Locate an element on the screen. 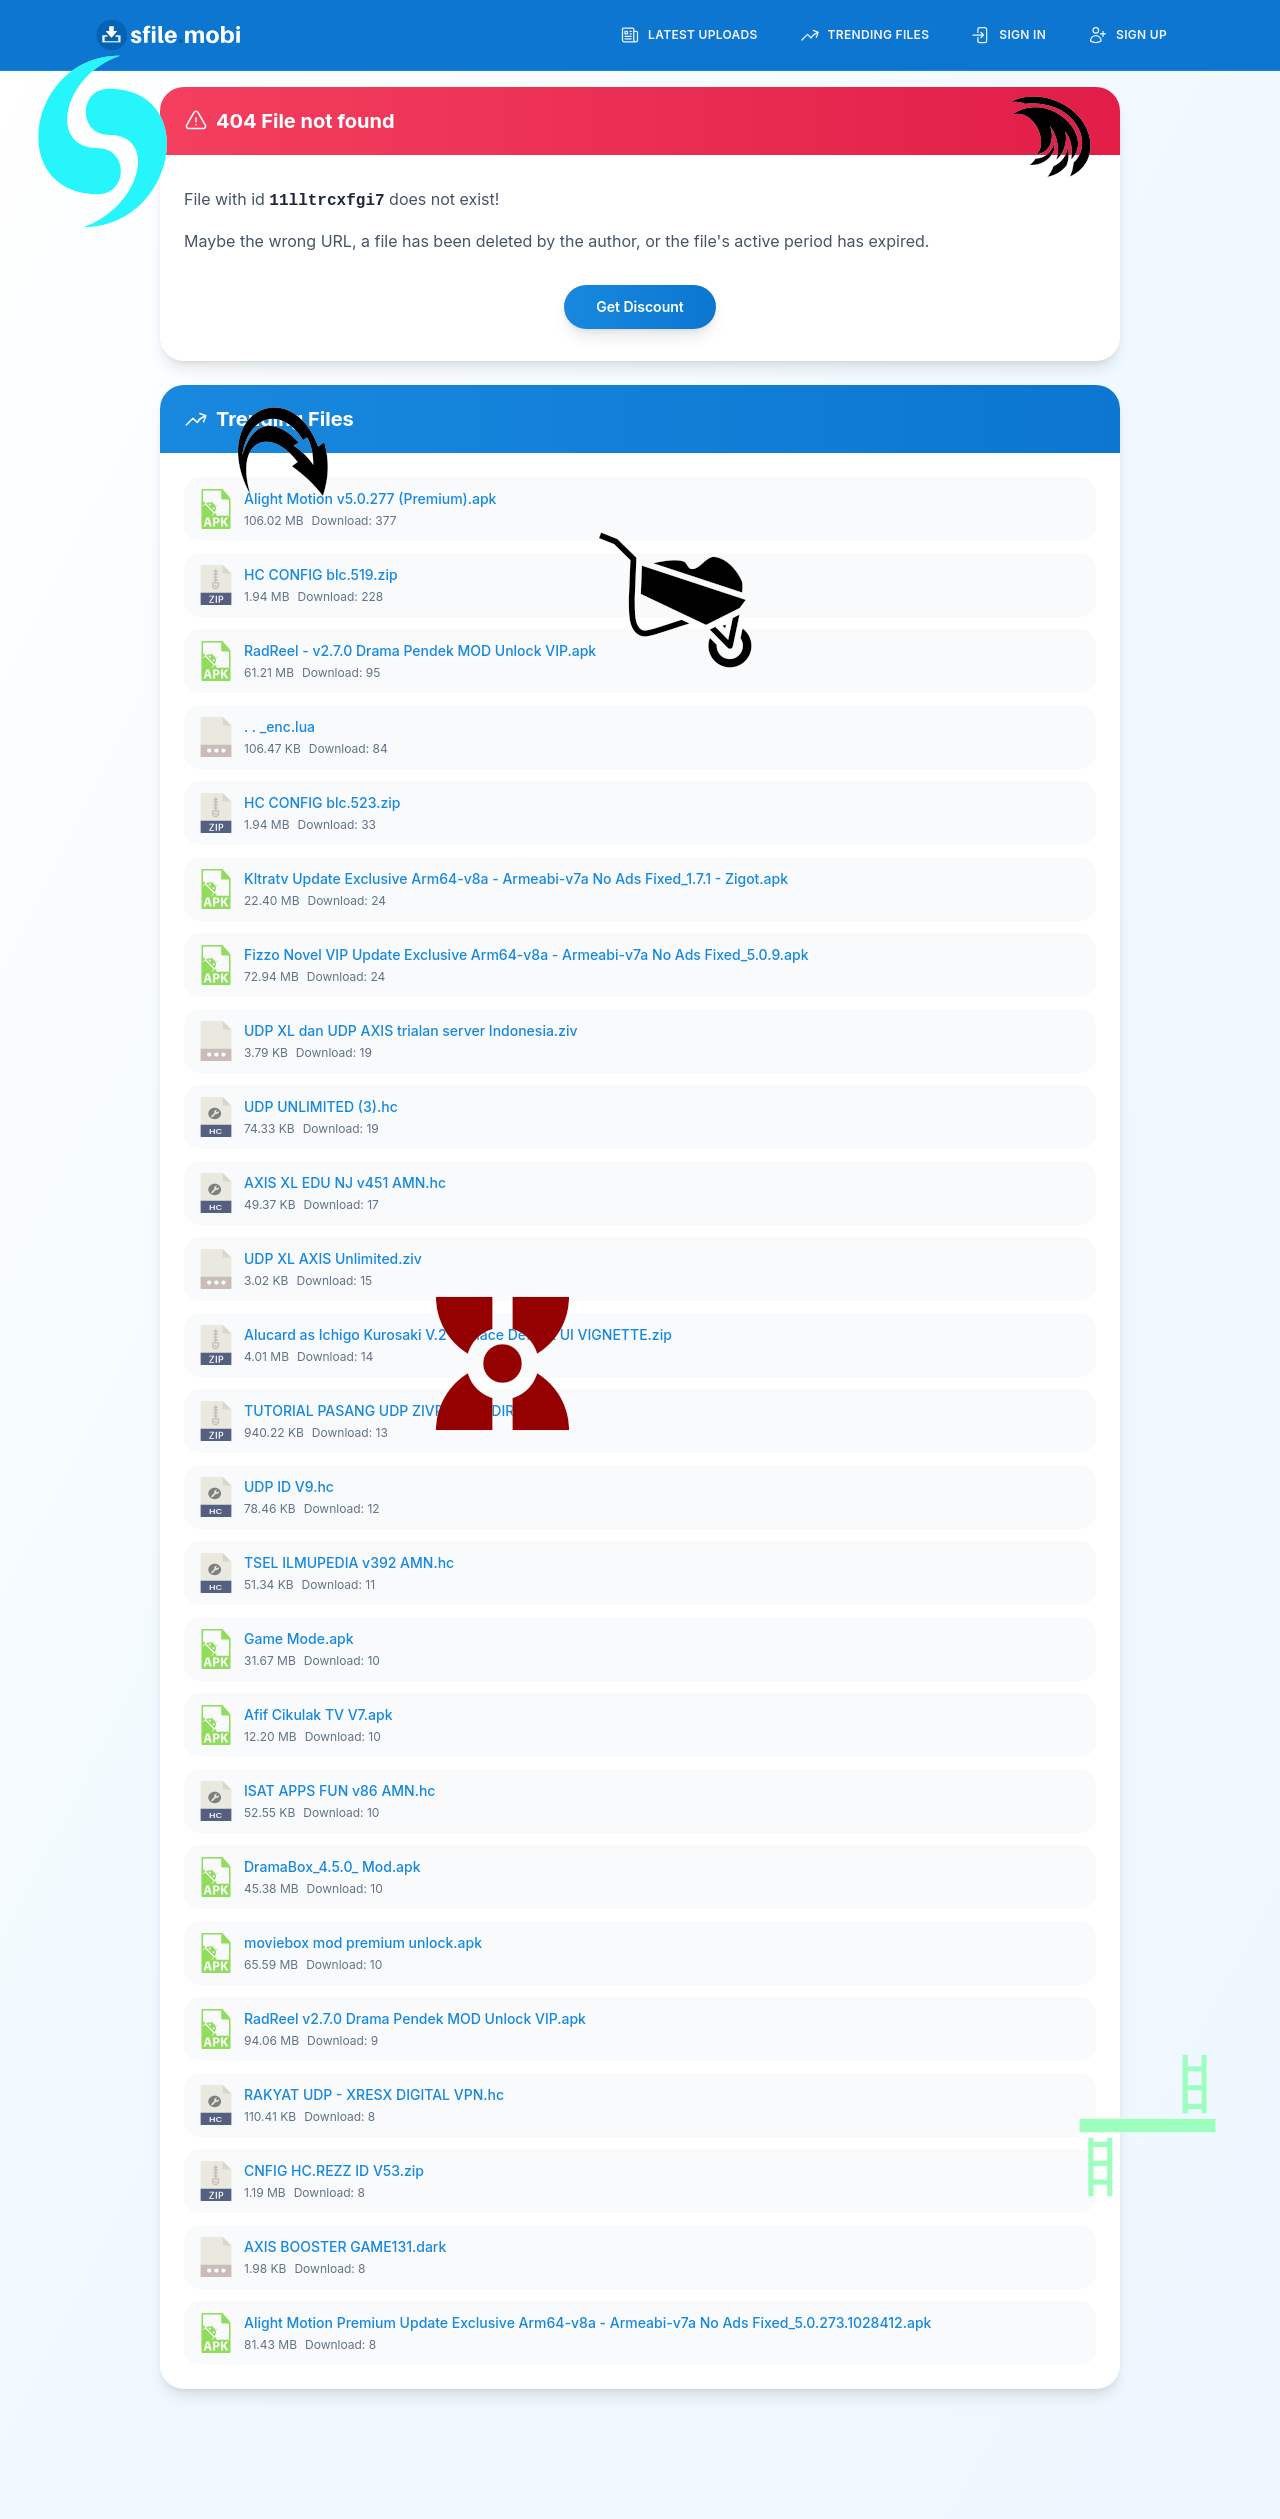 The width and height of the screenshot is (1280, 2519). indicates a doubled or multiplied effect in gameplay is located at coordinates (102, 141).